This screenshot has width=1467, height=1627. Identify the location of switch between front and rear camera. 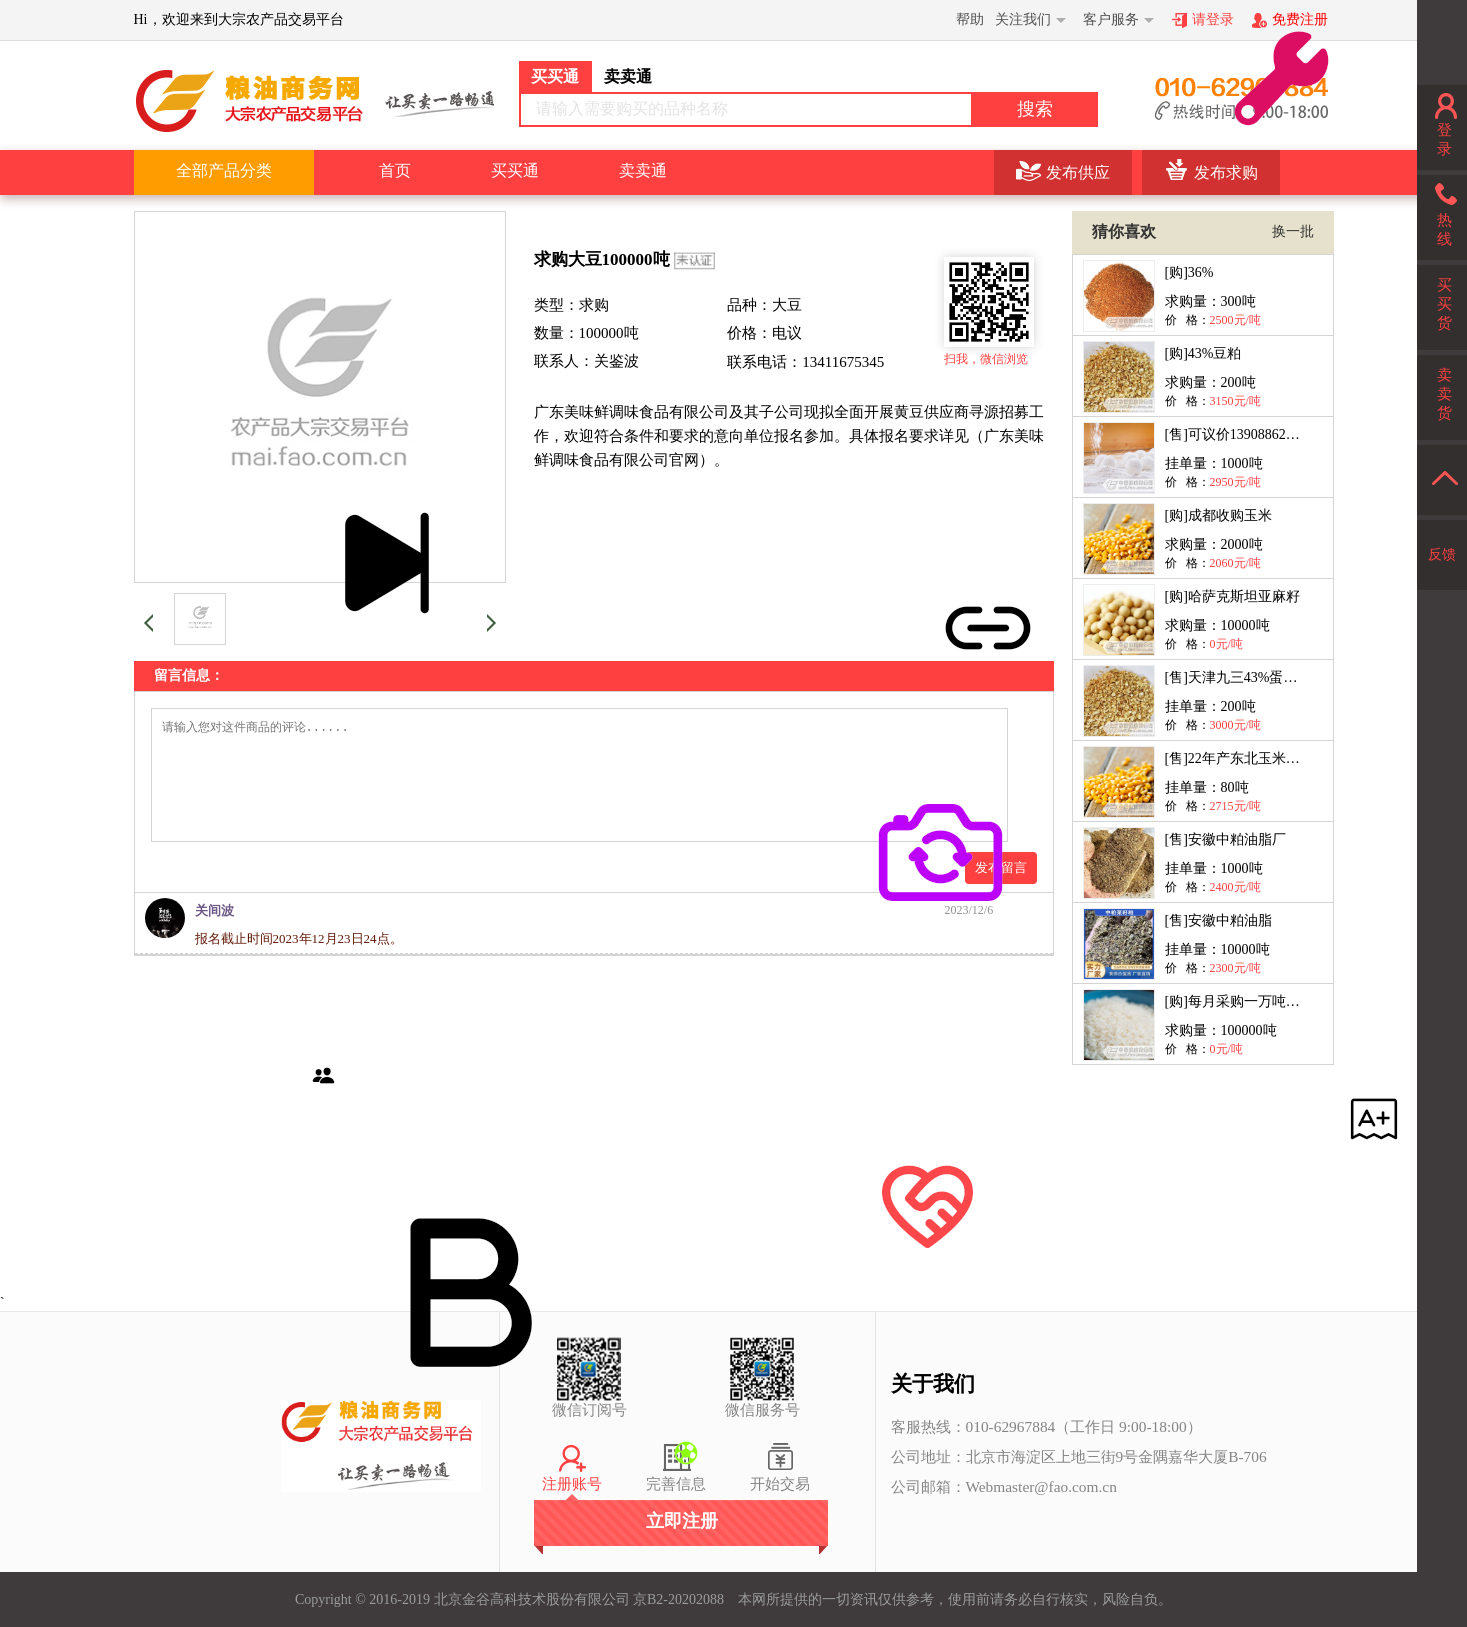
(940, 852).